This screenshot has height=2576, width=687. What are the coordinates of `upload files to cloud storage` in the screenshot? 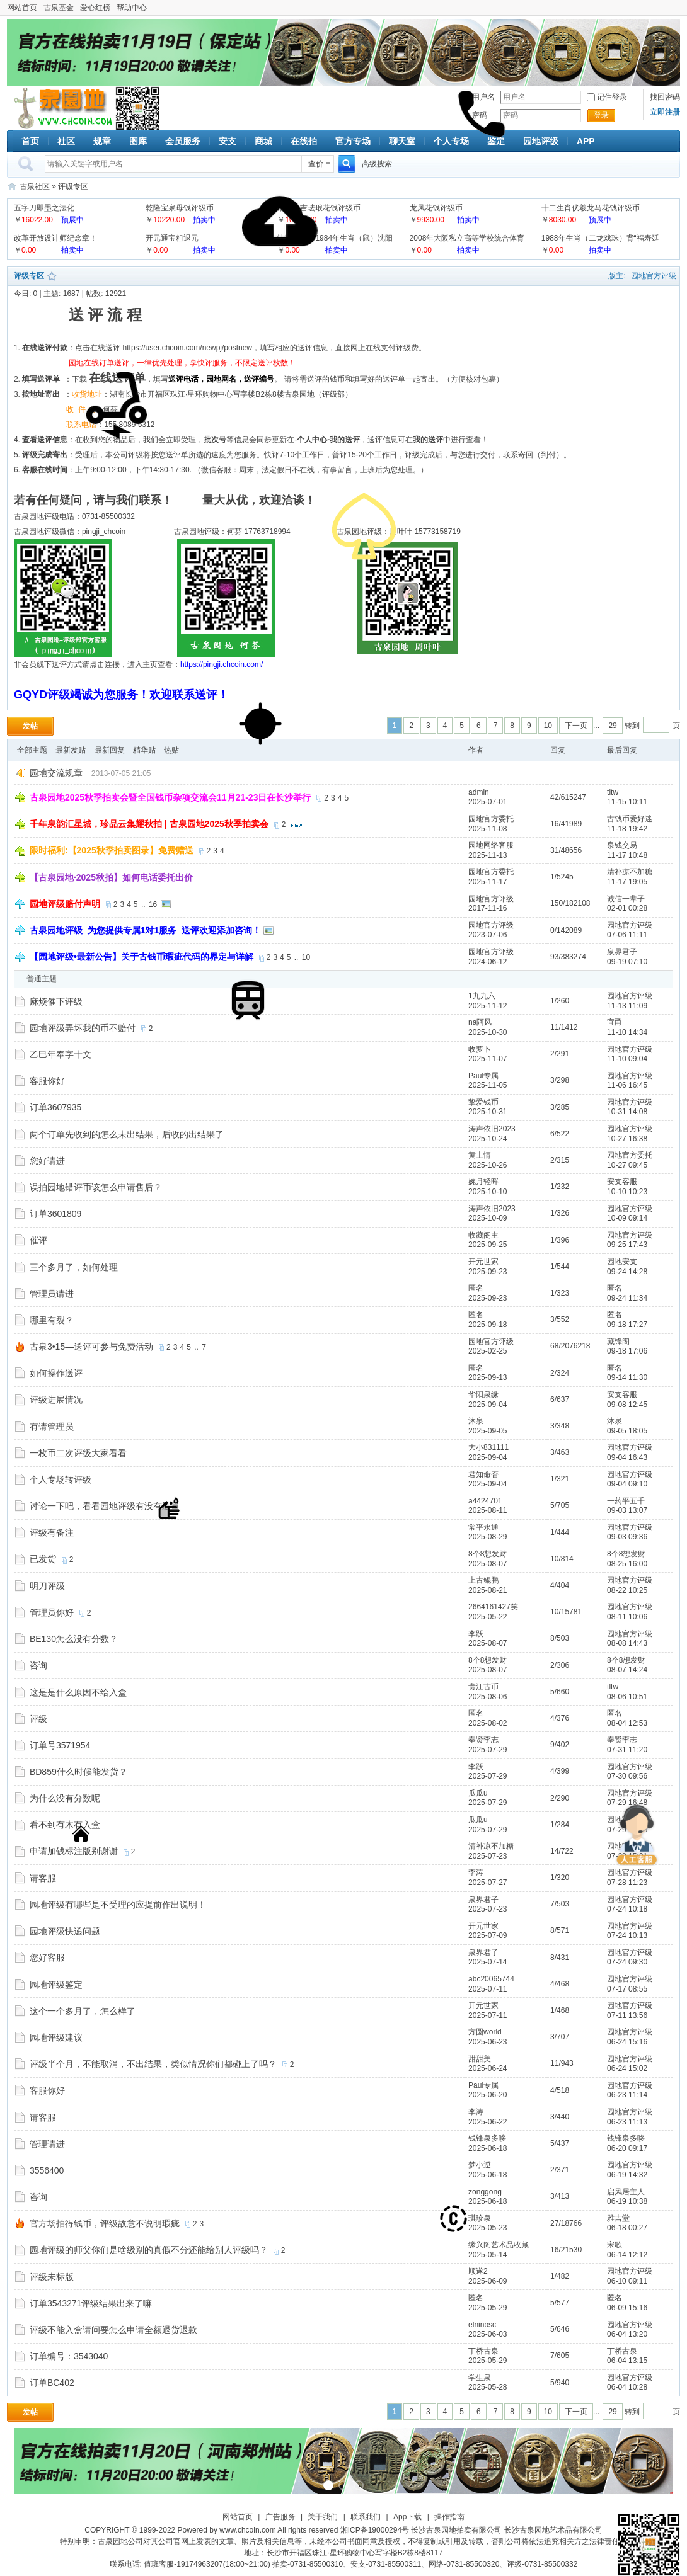 It's located at (280, 221).